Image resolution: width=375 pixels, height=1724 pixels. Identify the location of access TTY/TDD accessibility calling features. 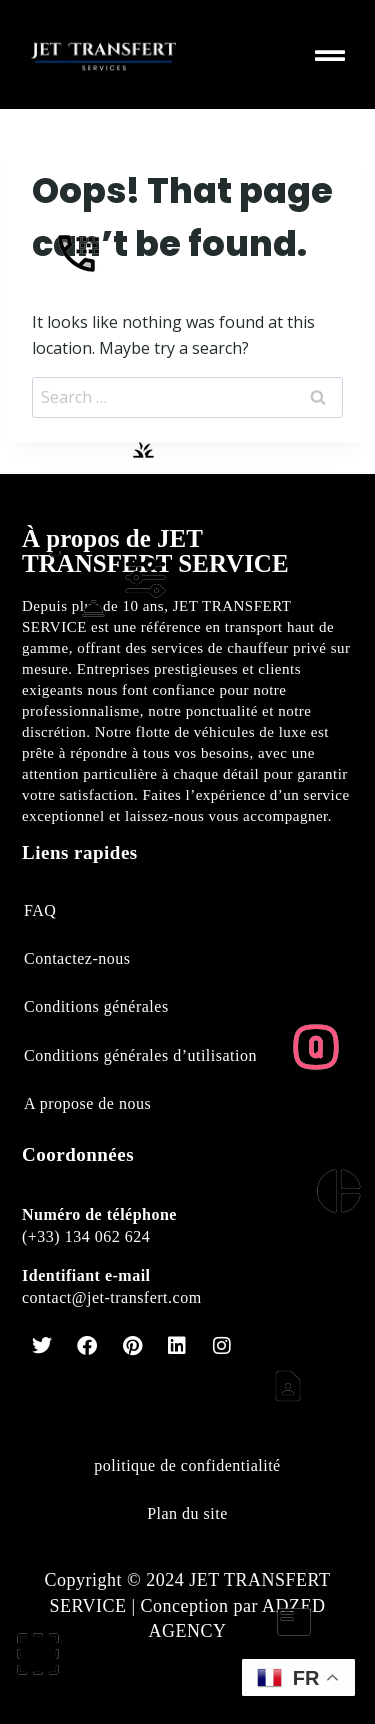
(78, 253).